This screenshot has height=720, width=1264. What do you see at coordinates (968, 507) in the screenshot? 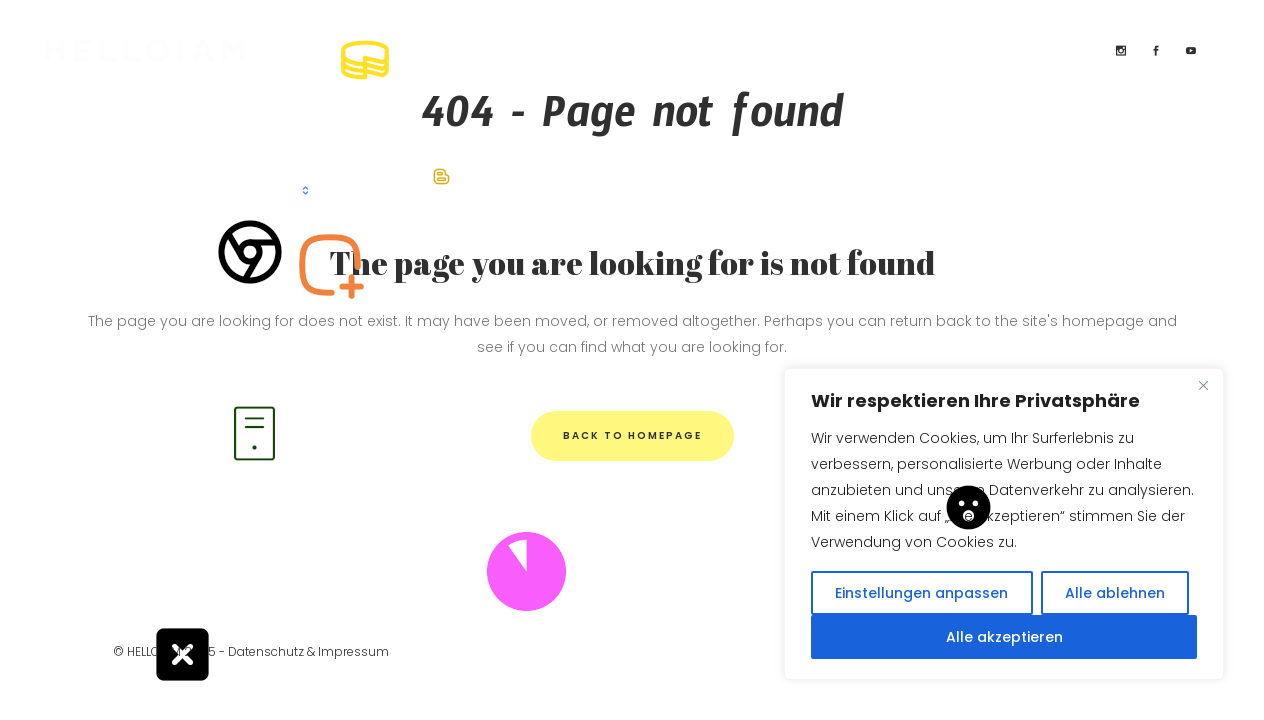
I see `indicates a surprise or unexpected event notification` at bounding box center [968, 507].